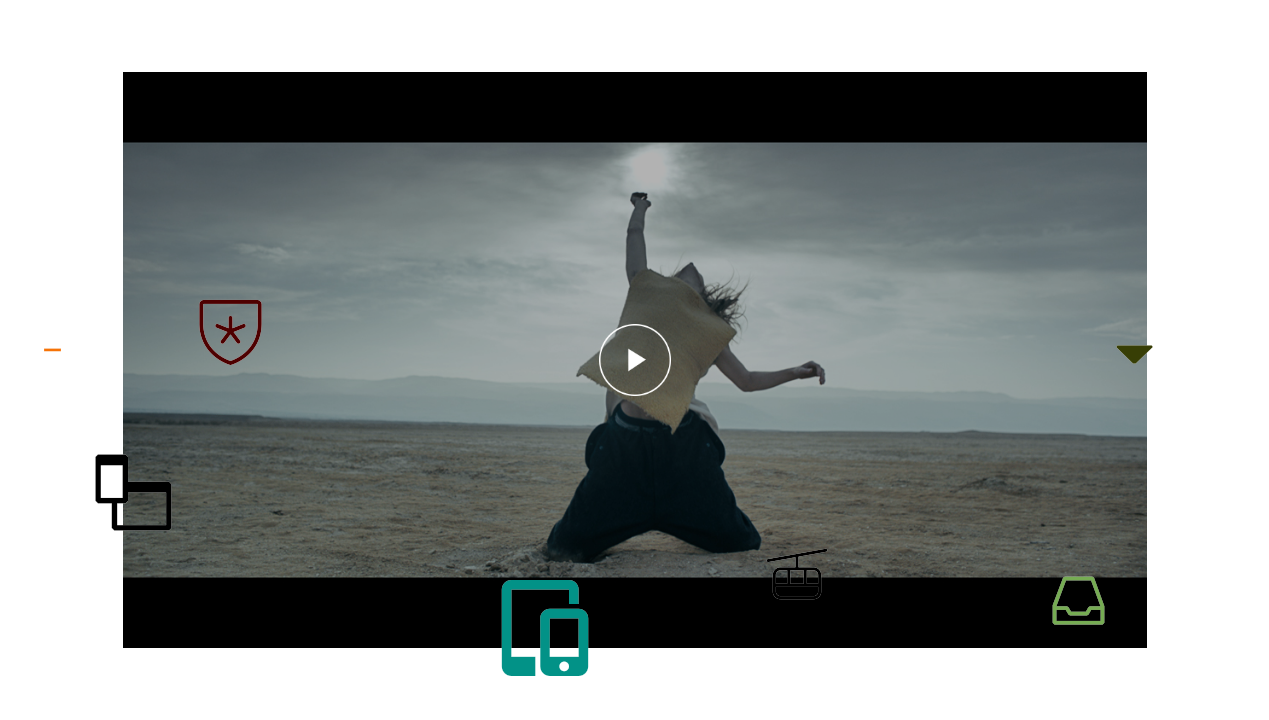 The height and width of the screenshot is (720, 1269). Describe the element at coordinates (230, 328) in the screenshot. I see `indicates premium or verified security status` at that location.